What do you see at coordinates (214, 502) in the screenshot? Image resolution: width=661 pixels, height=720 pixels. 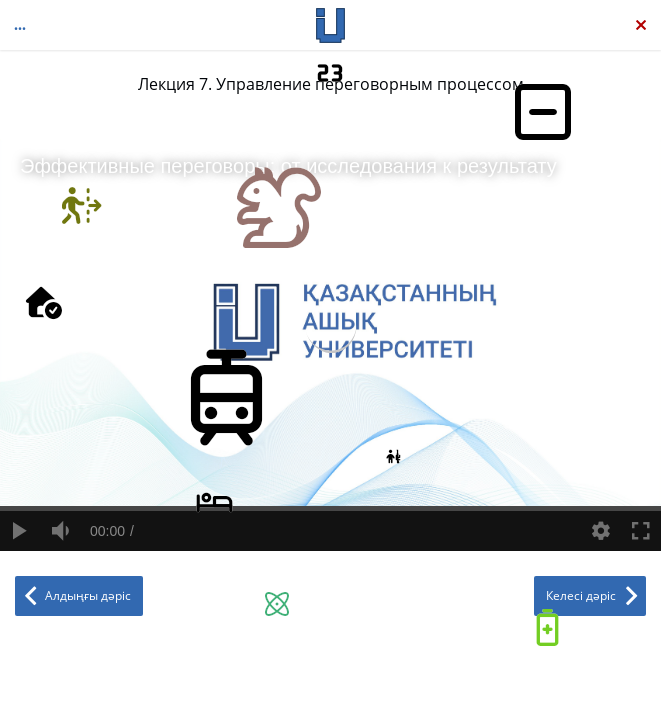 I see `view accommodation or hotel options` at bounding box center [214, 502].